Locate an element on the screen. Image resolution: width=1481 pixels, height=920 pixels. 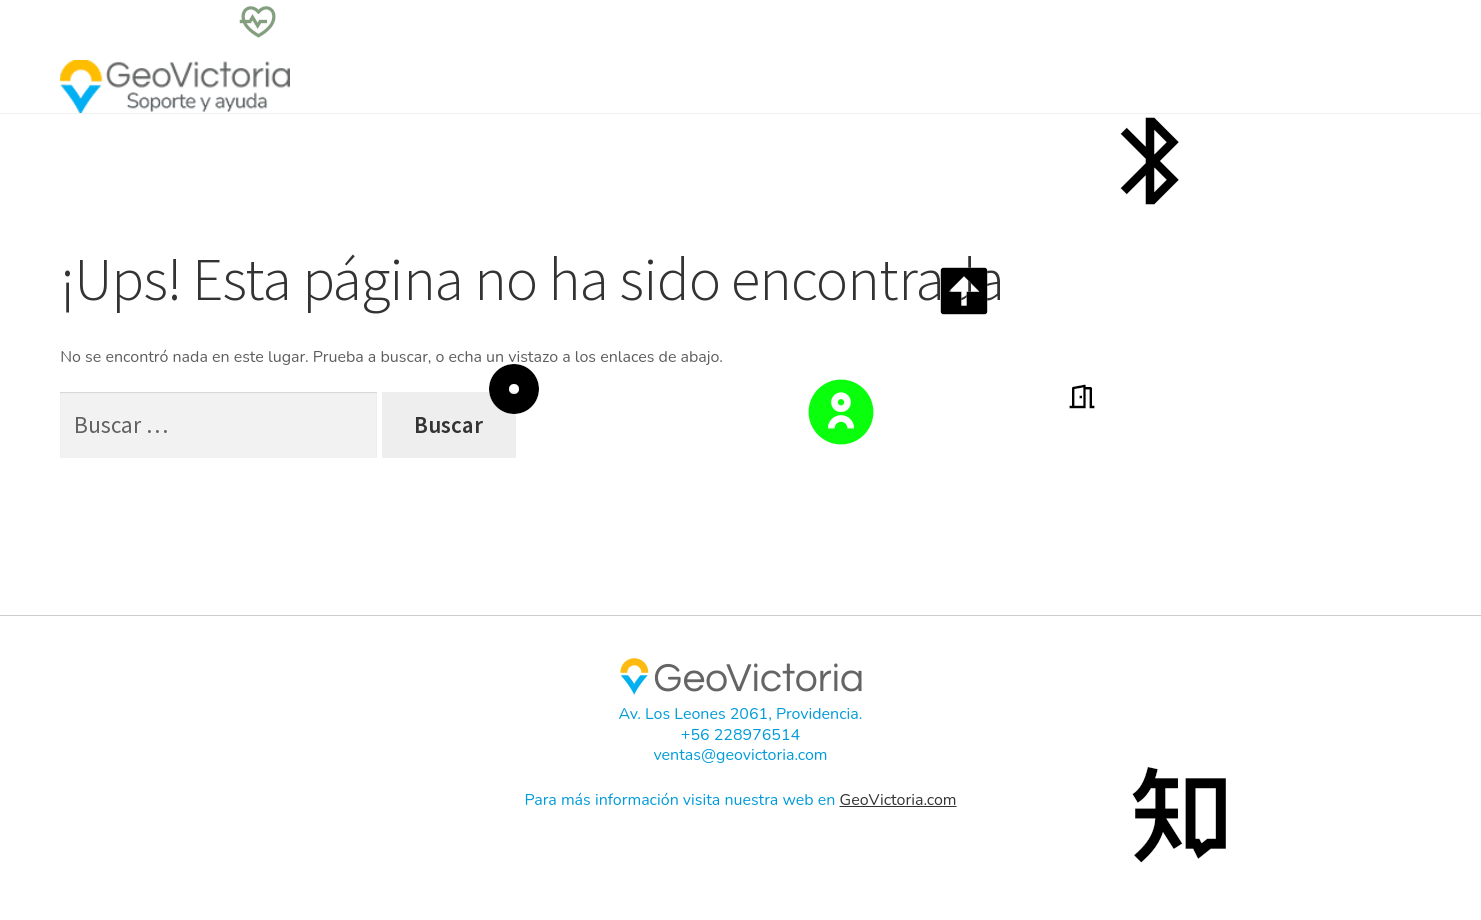
upload a file or document is located at coordinates (964, 291).